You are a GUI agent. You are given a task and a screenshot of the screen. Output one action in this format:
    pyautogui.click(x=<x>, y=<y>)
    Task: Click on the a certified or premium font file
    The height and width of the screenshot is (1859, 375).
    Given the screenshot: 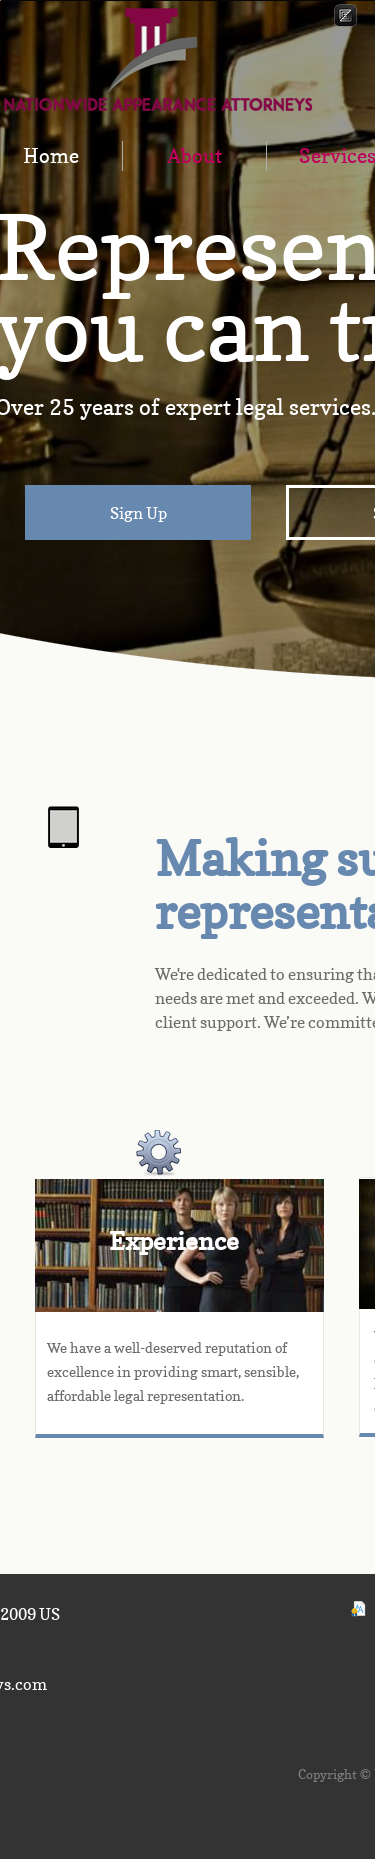 What is the action you would take?
    pyautogui.click(x=359, y=1608)
    